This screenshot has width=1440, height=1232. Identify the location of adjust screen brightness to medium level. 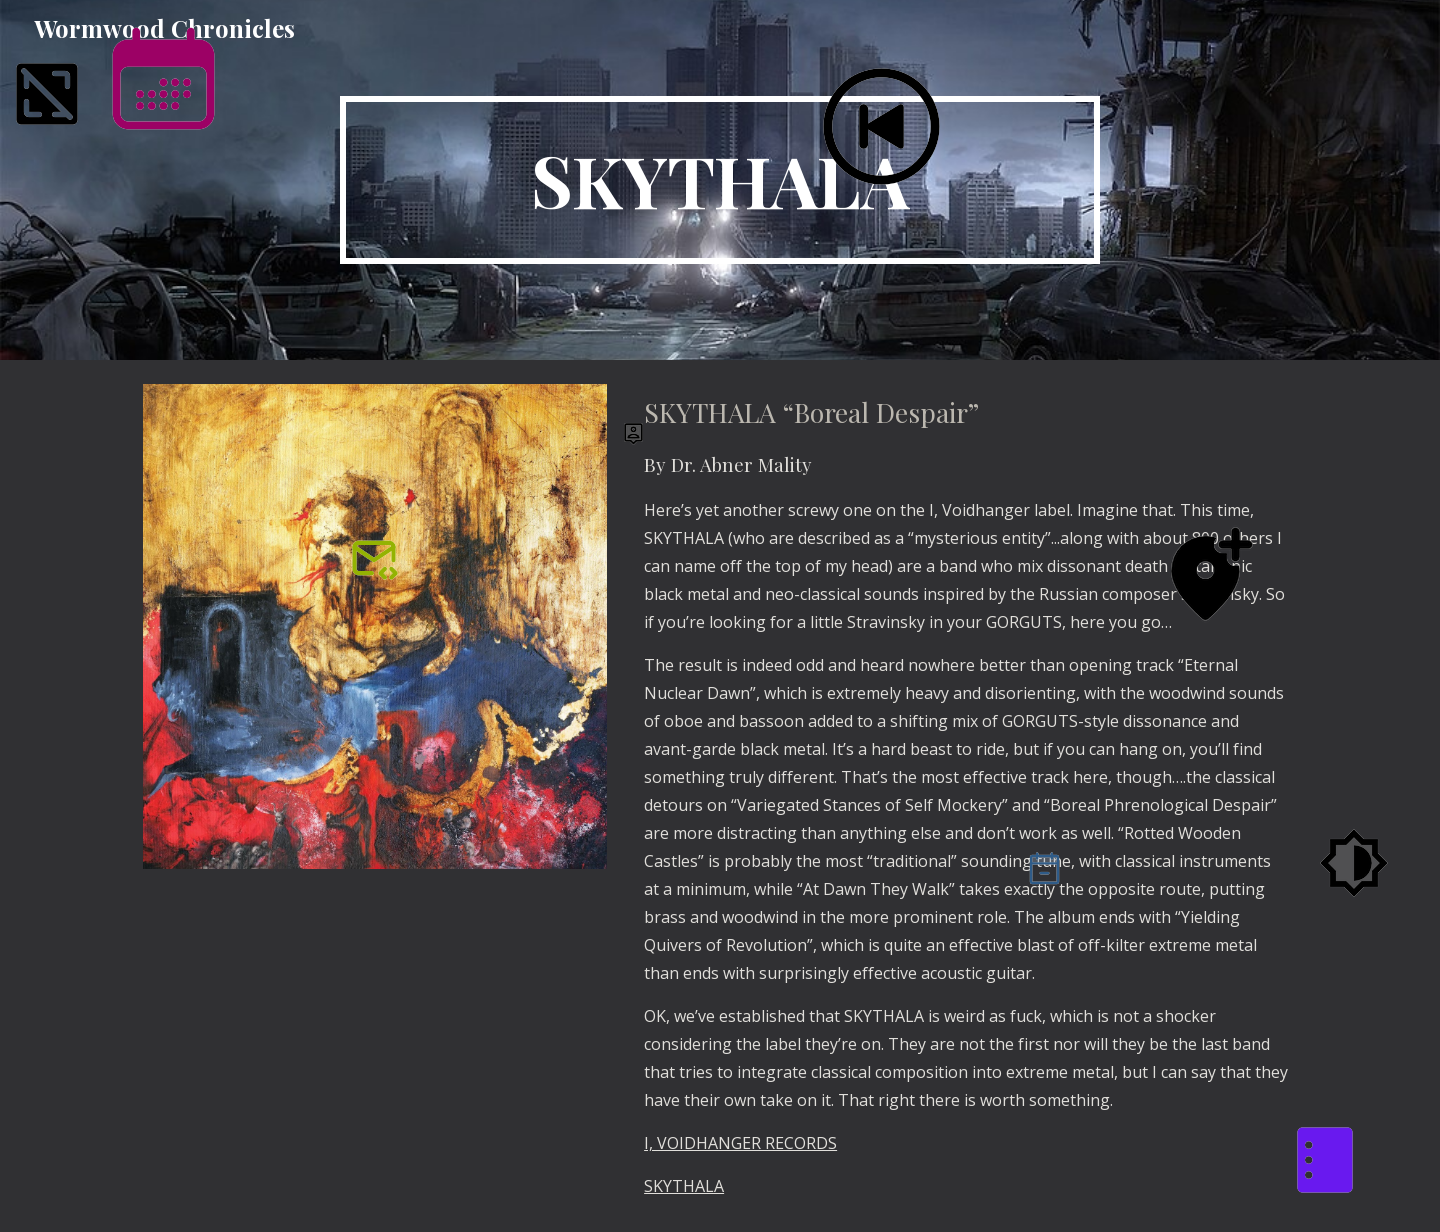
(1354, 863).